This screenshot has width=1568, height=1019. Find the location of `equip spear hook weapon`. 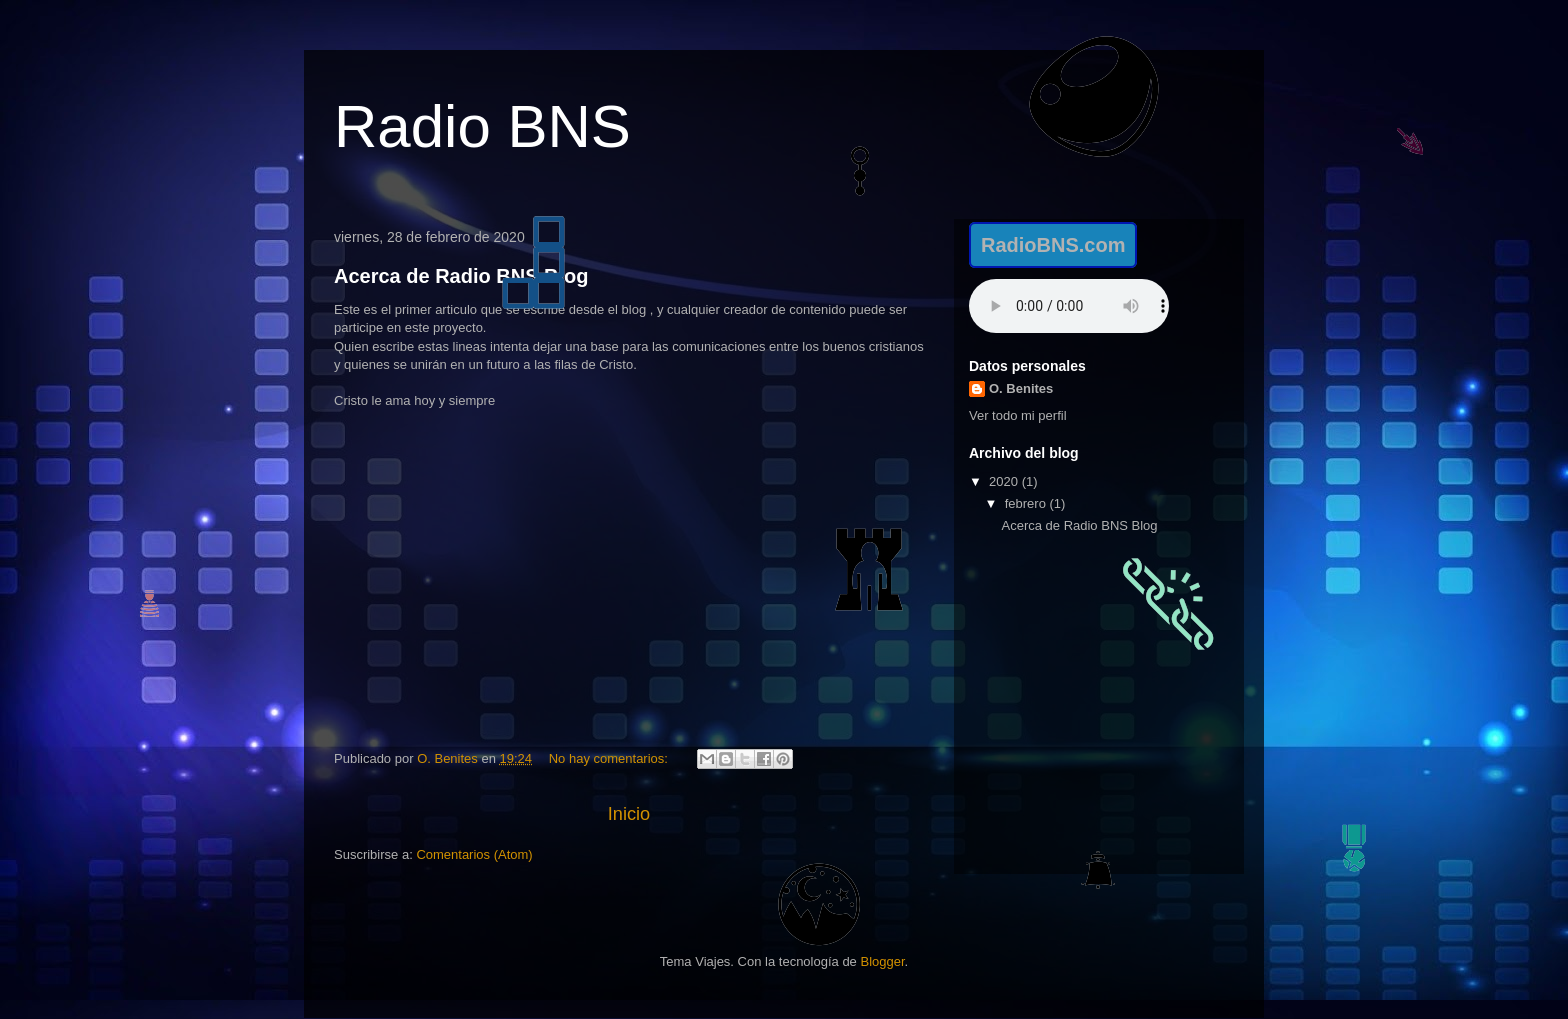

equip spear hook weapon is located at coordinates (1410, 141).